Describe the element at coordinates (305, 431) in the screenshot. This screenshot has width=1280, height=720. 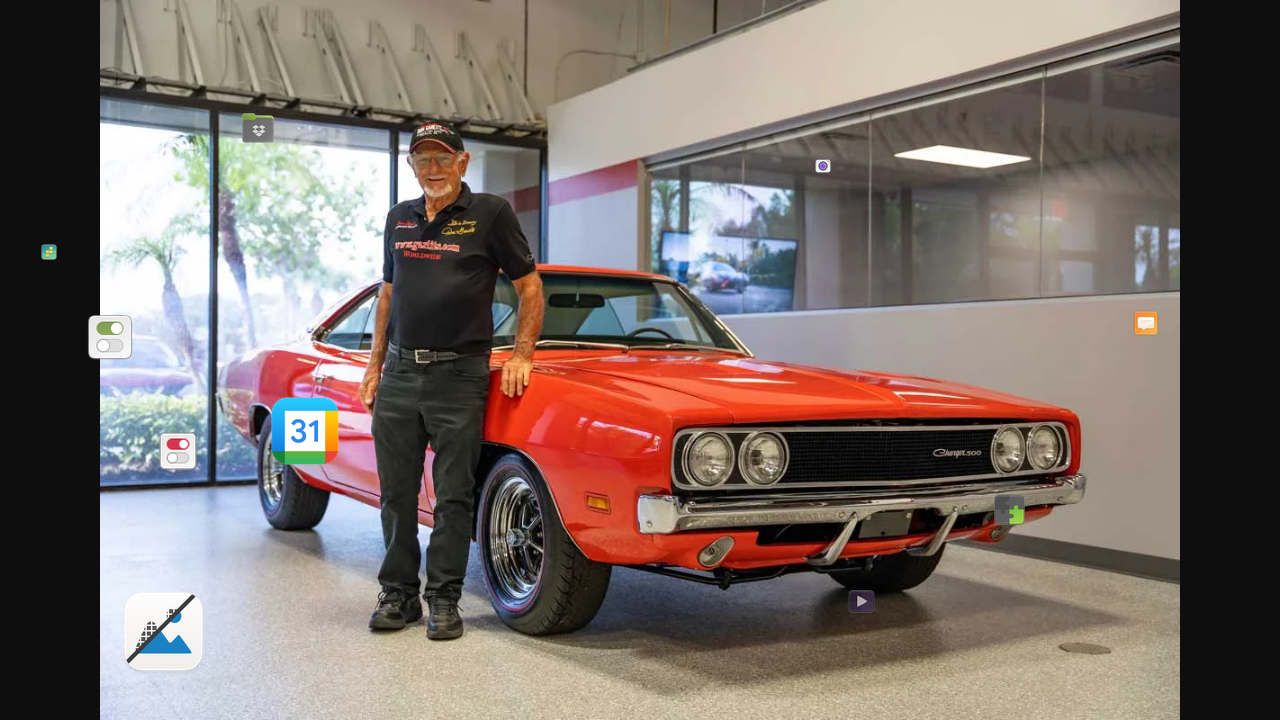
I see `open Google Calendar app` at that location.